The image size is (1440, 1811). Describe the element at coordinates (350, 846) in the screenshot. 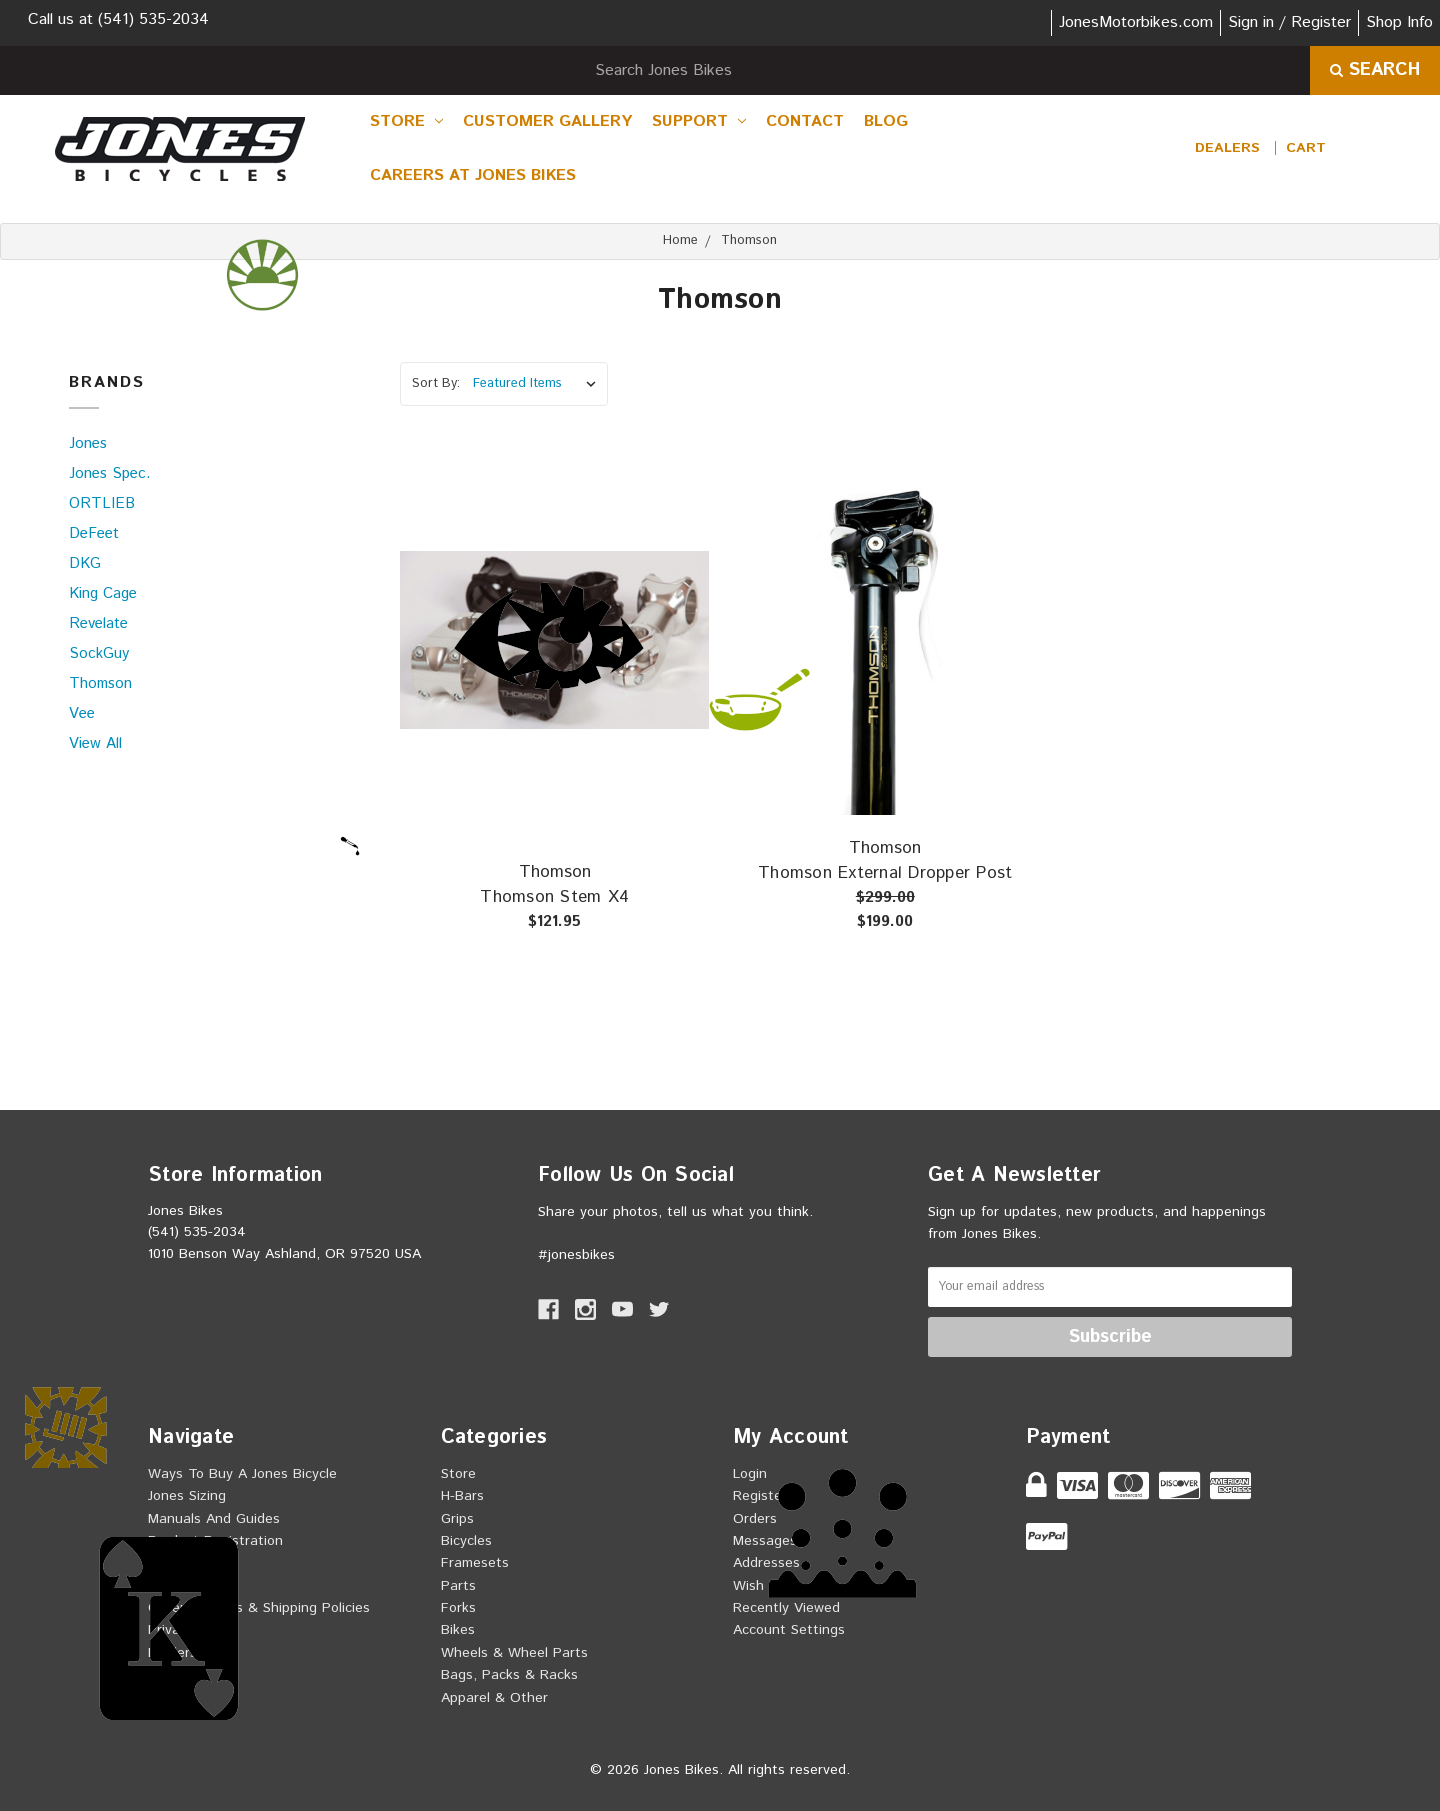

I see `select a color from the canvas` at that location.